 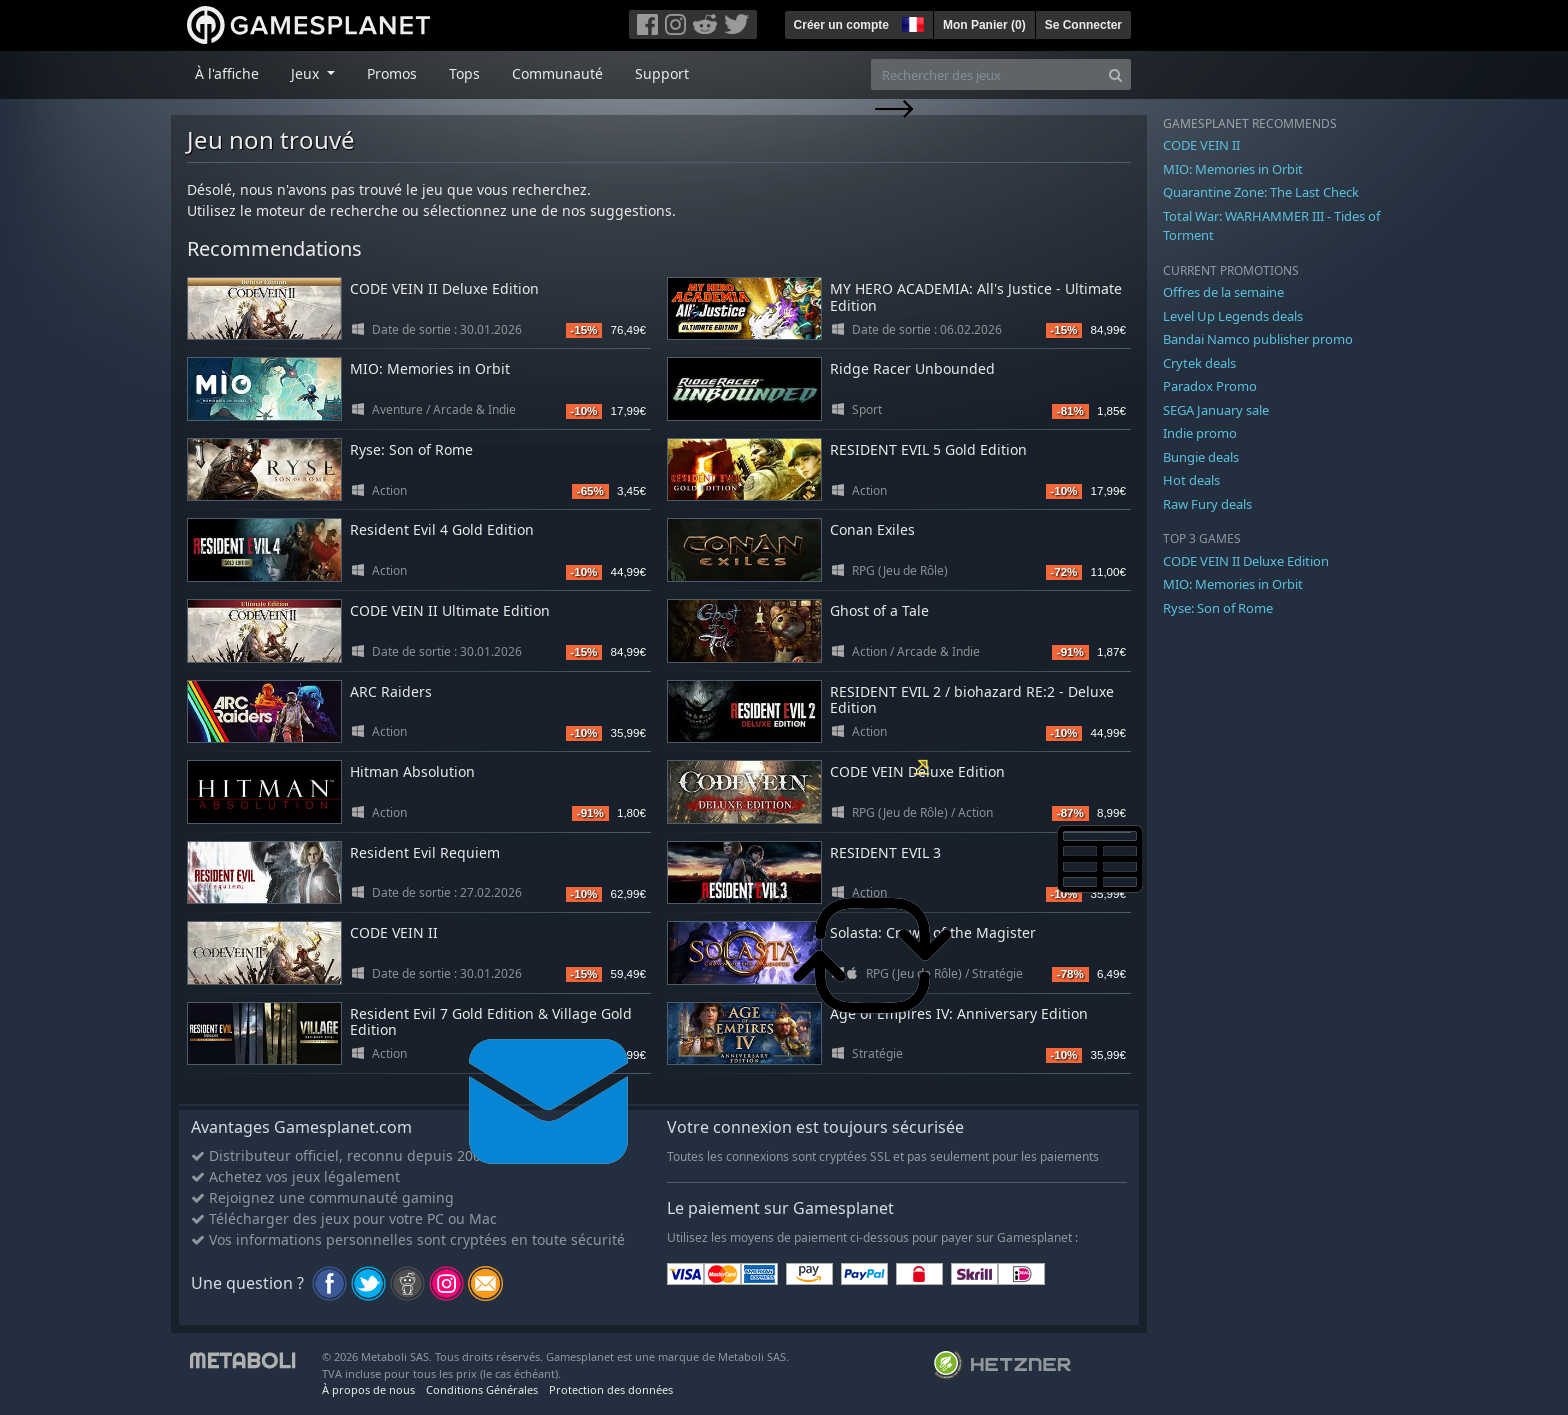 I want to click on refresh or reload content, so click(x=872, y=955).